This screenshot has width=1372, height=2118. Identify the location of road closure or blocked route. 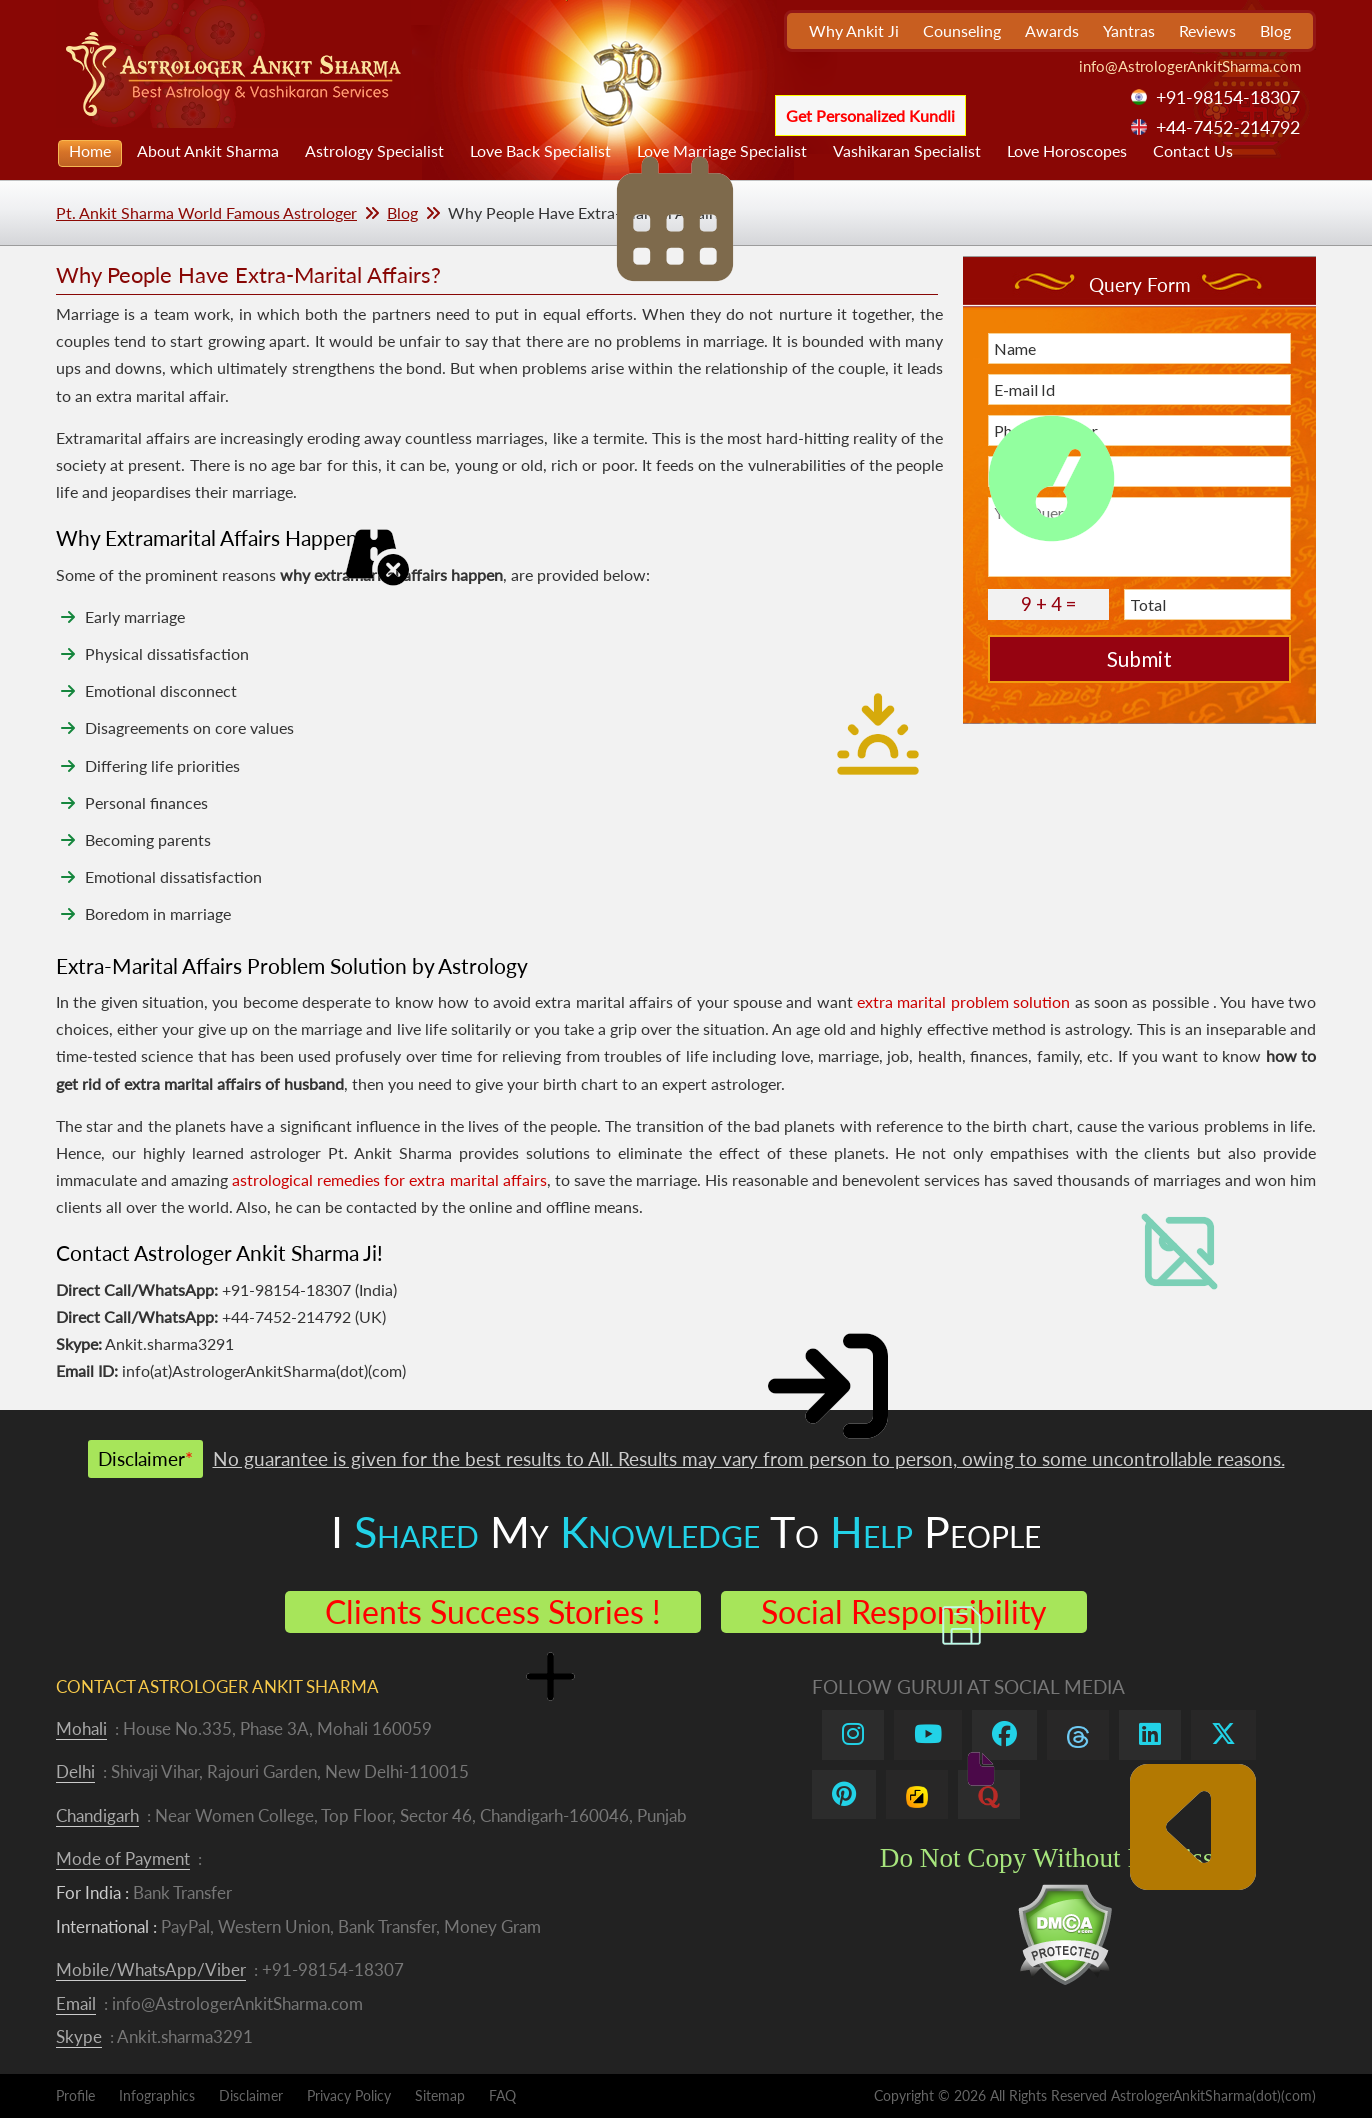
(374, 554).